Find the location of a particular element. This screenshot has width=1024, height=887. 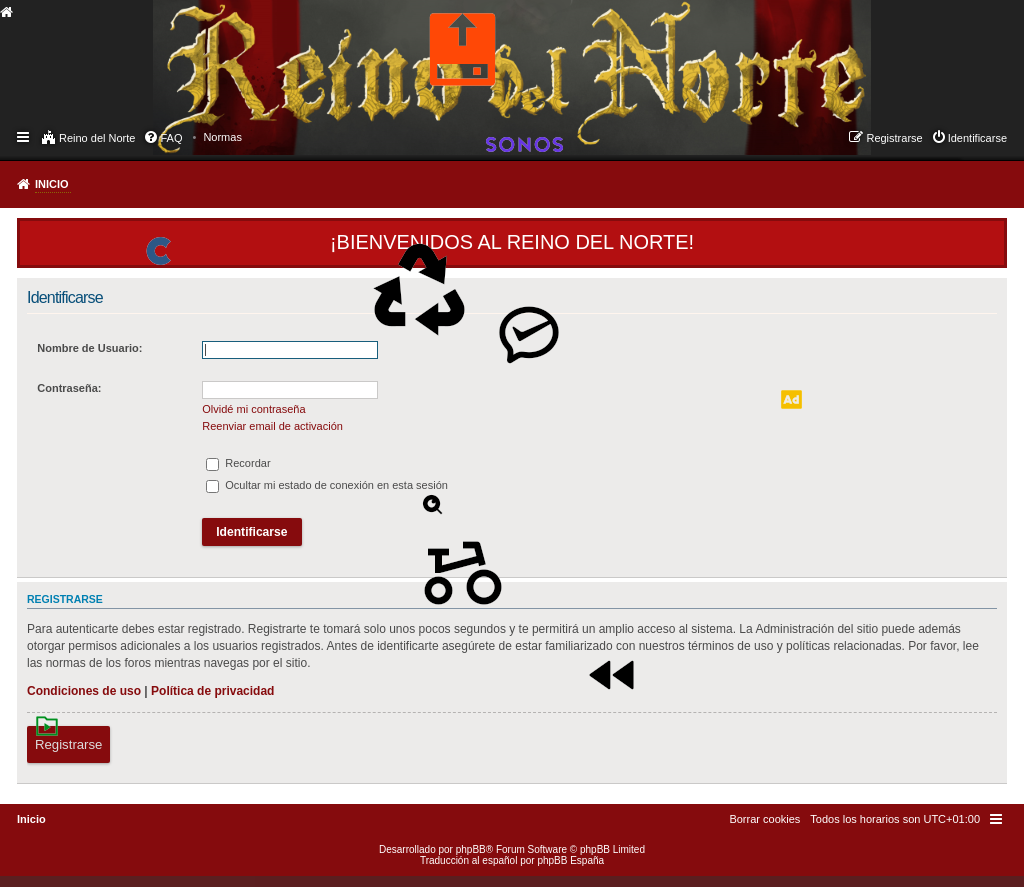

open the Sonos app is located at coordinates (524, 144).